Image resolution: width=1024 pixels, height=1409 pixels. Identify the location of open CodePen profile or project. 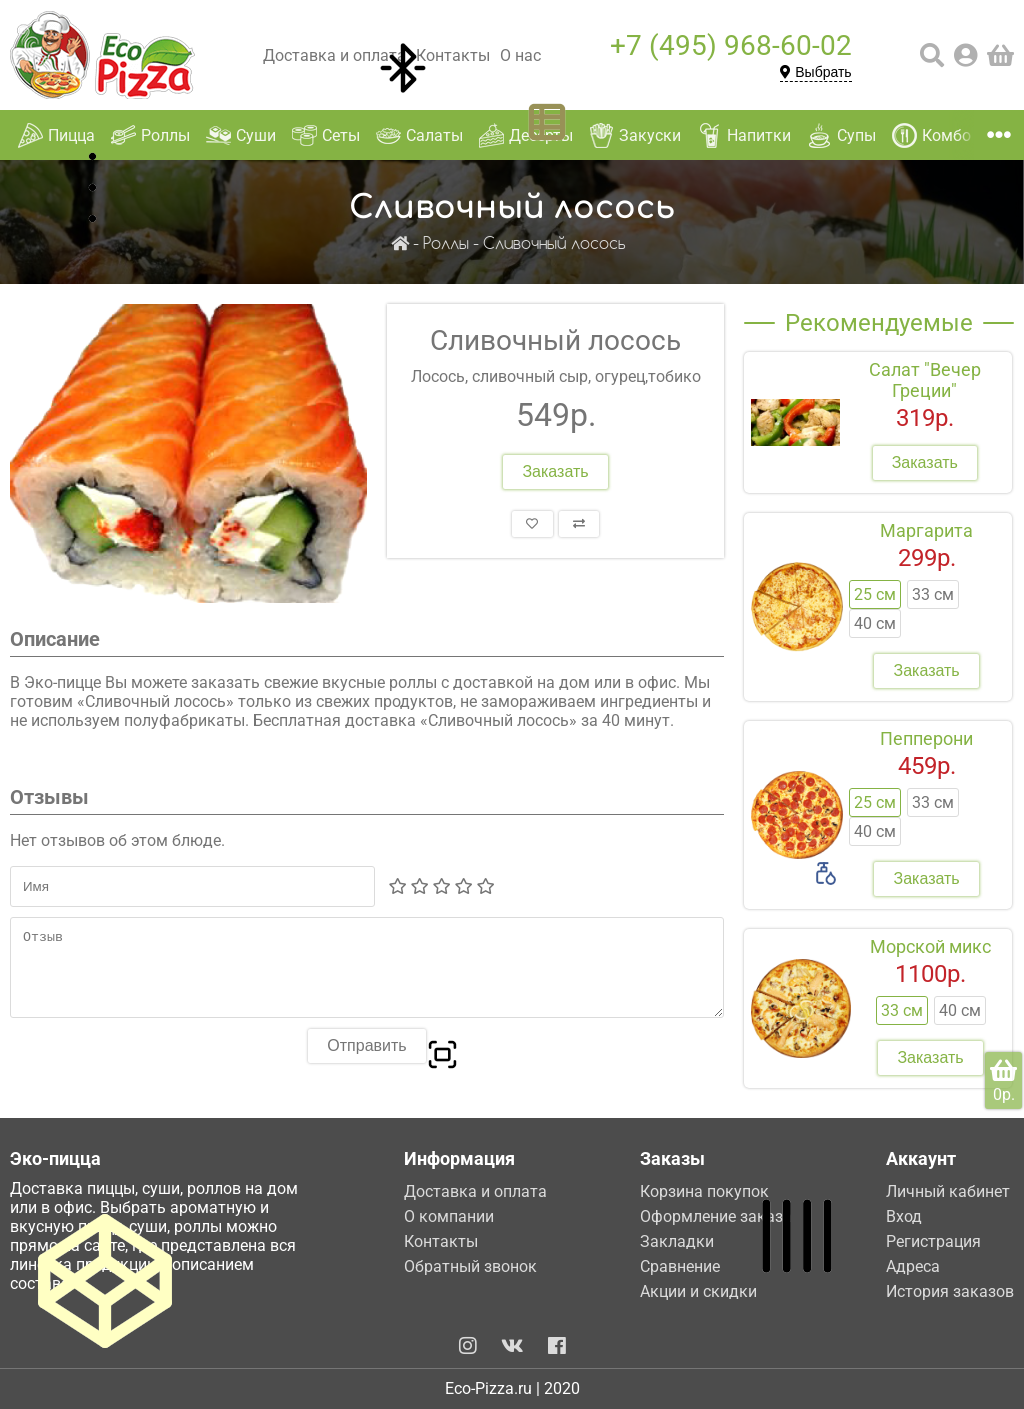
(105, 1281).